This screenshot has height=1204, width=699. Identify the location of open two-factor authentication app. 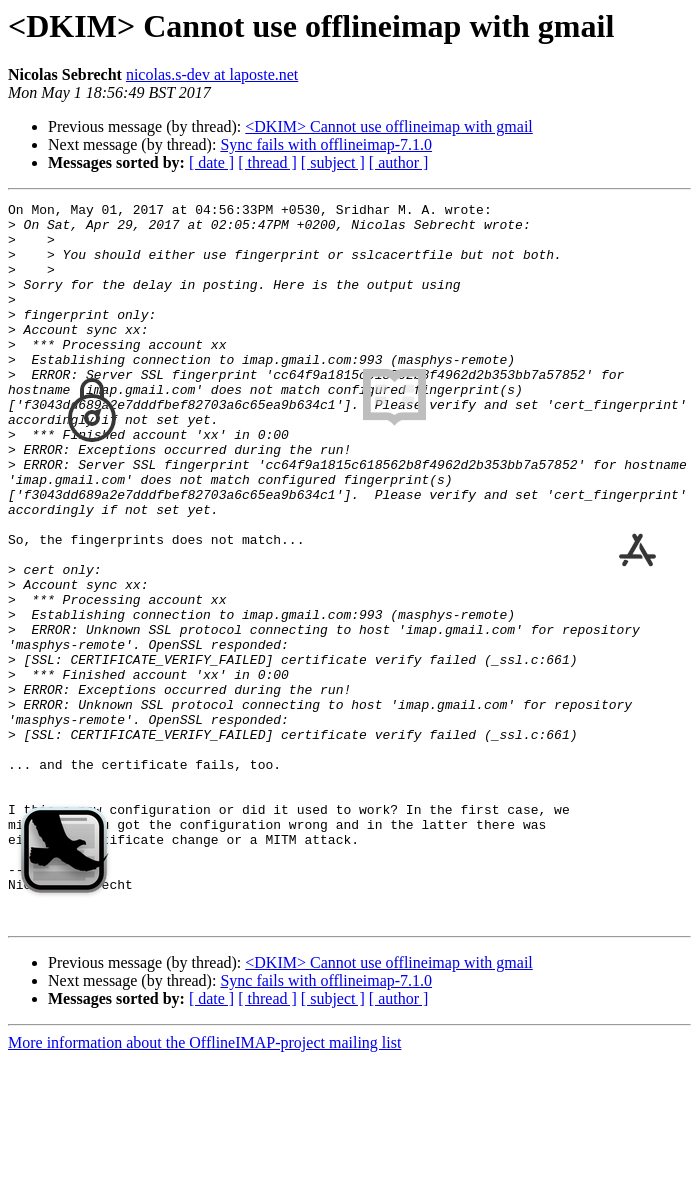
(92, 410).